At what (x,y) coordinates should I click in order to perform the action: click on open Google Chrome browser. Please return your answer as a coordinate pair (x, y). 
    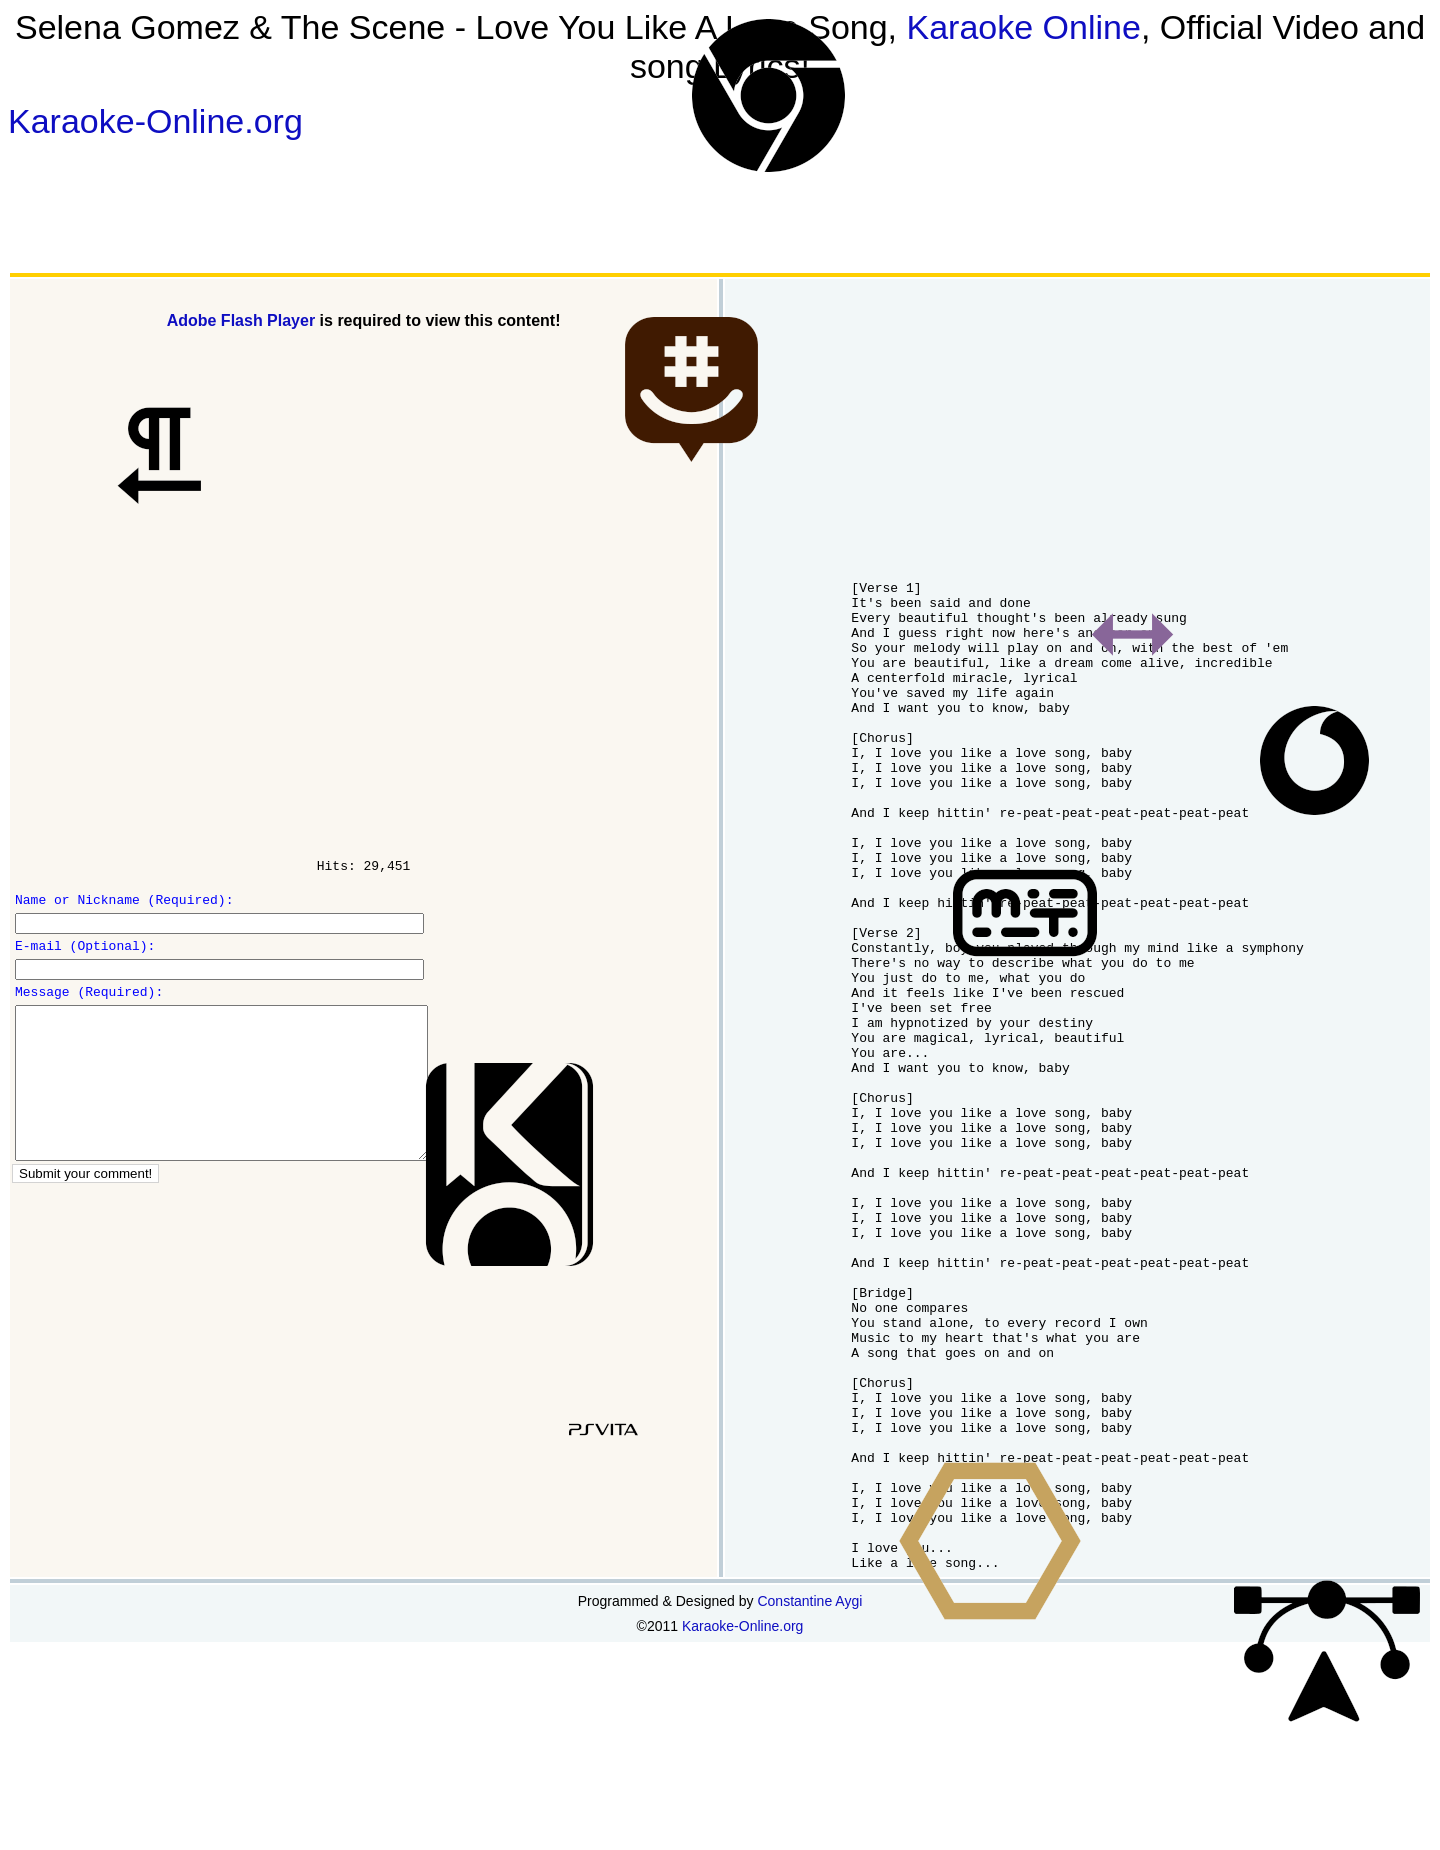
    Looking at the image, I should click on (768, 95).